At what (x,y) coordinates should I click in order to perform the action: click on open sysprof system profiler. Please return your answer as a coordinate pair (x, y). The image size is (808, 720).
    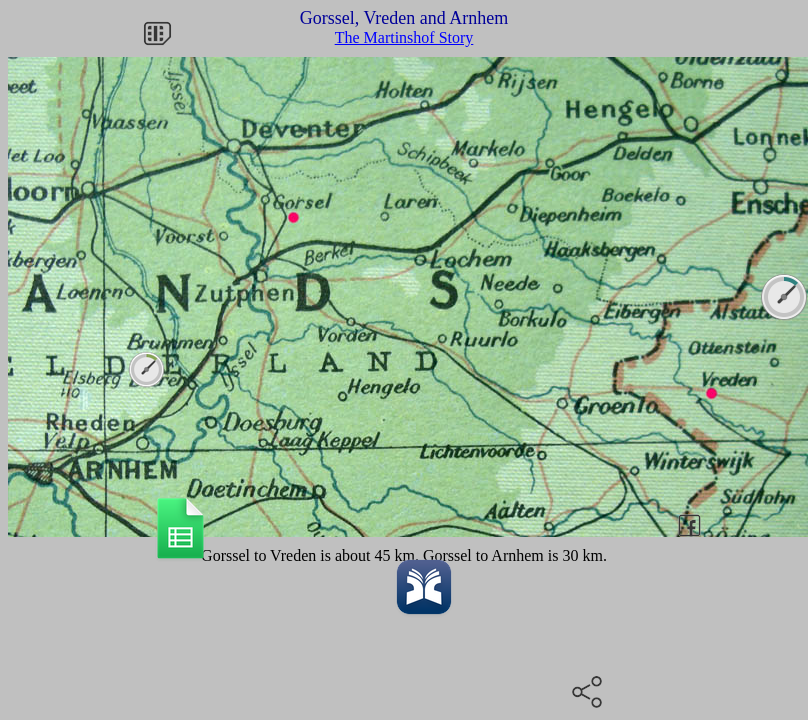
    Looking at the image, I should click on (784, 297).